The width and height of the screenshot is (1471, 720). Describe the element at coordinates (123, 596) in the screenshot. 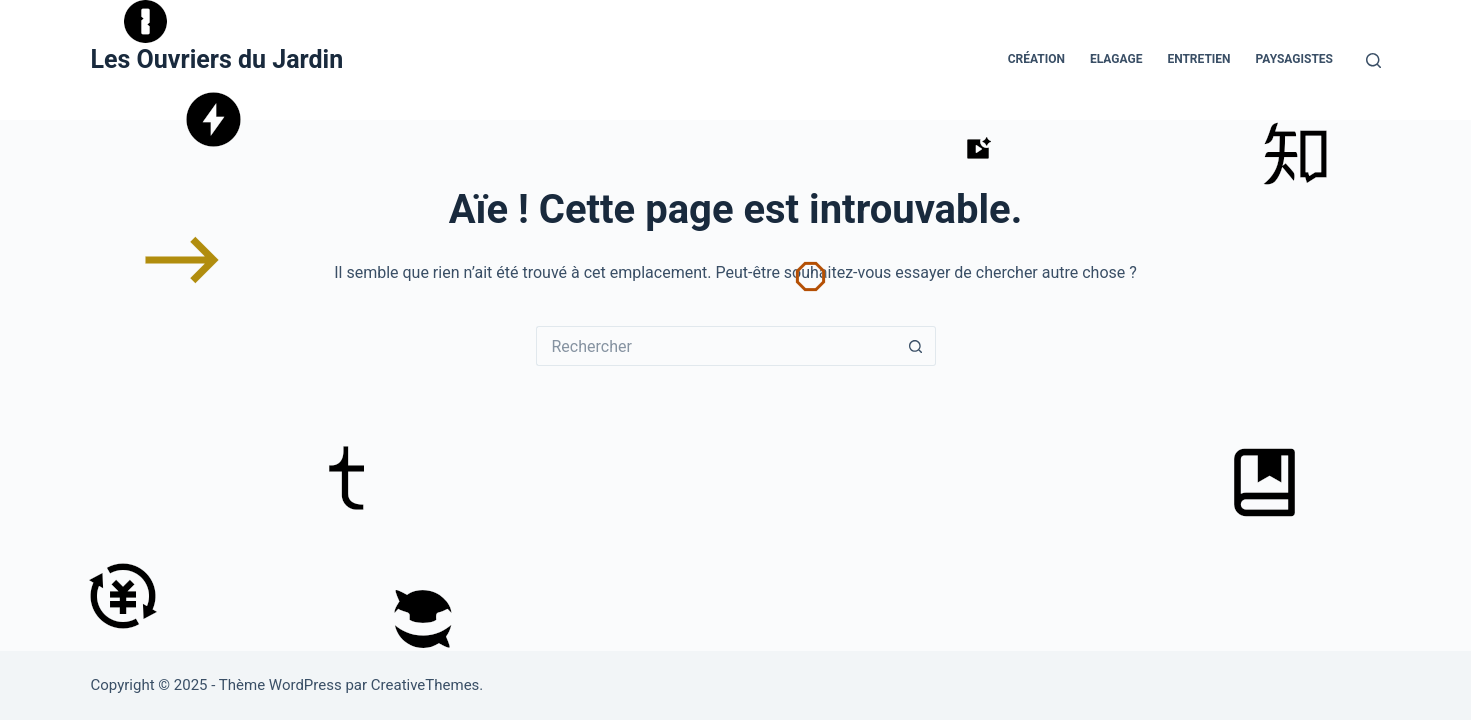

I see `convert currency to Chinese yuan (CNY)` at that location.